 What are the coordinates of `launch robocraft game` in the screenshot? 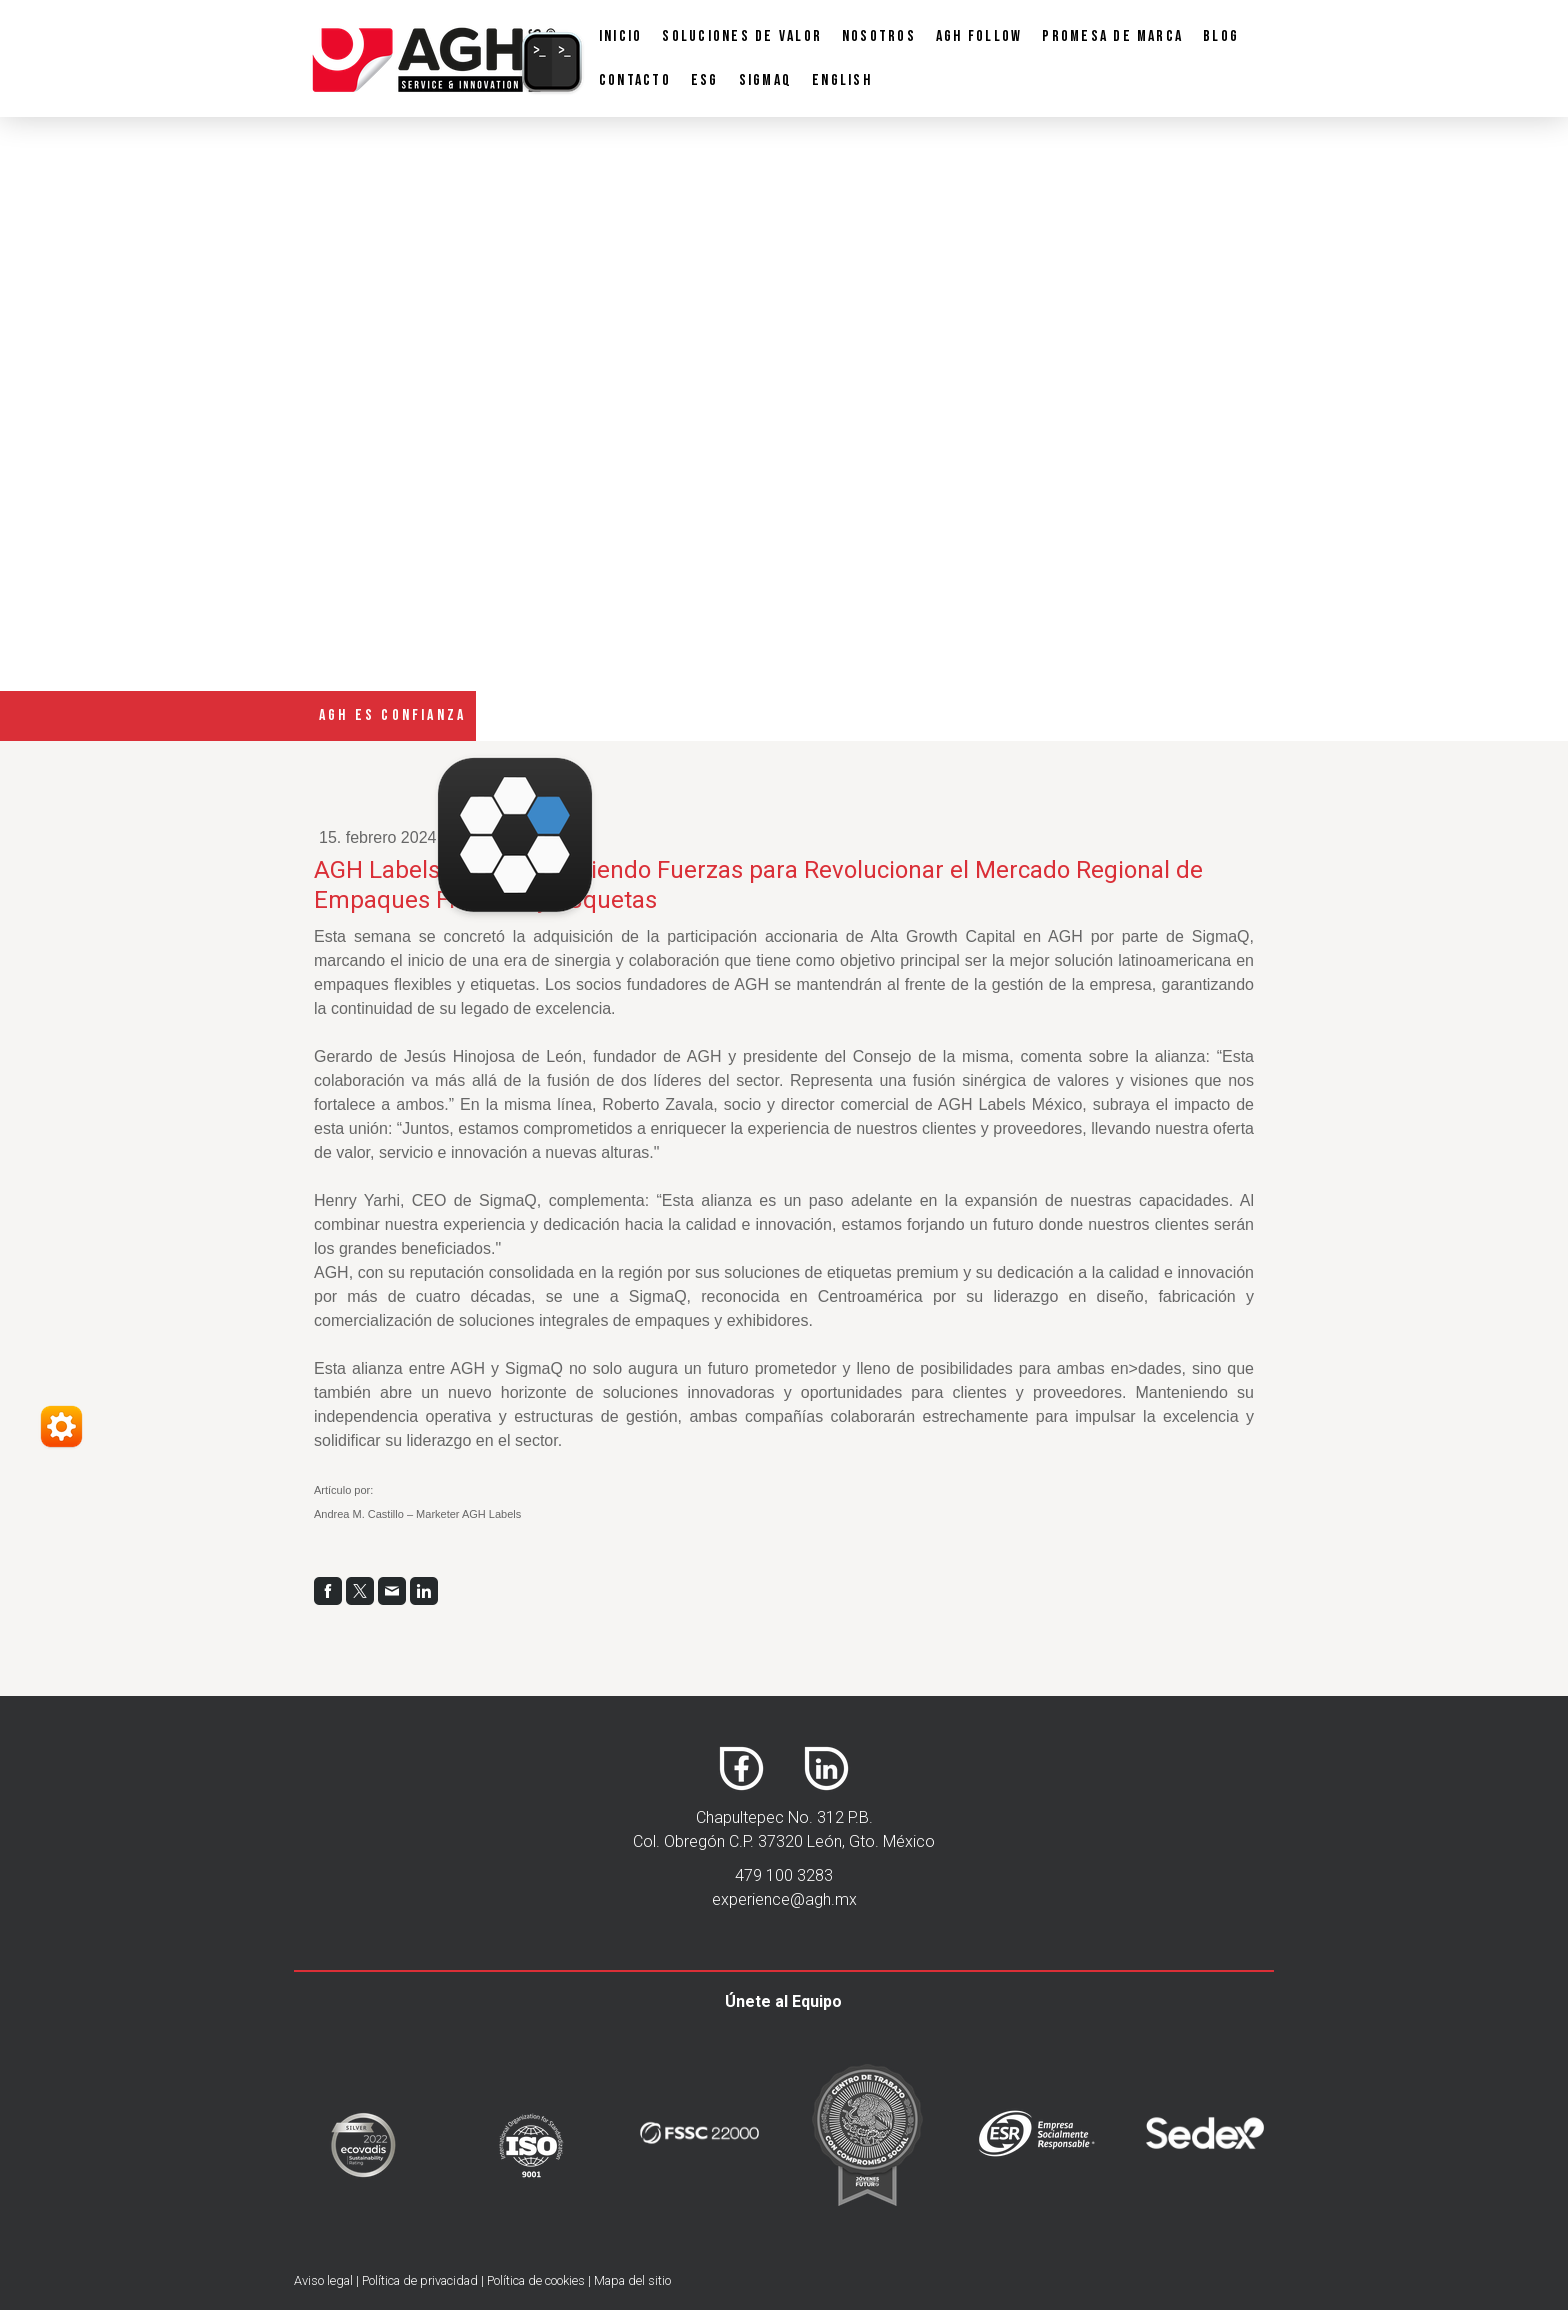 It's located at (515, 835).